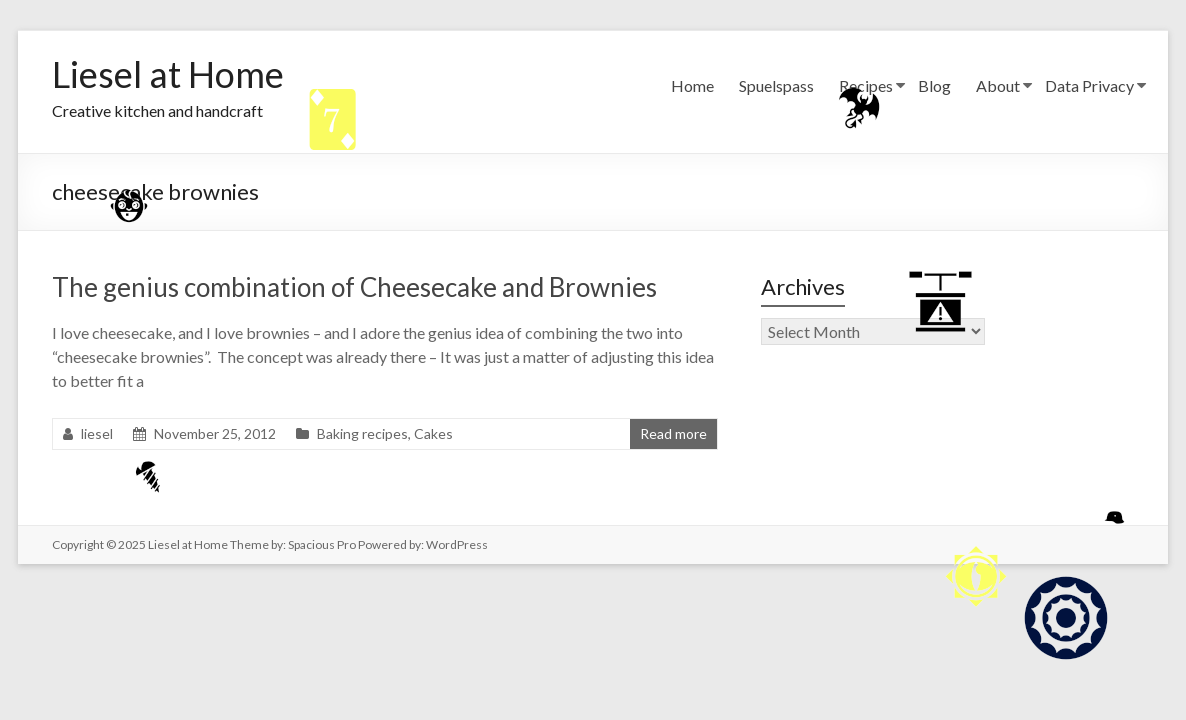  Describe the element at coordinates (148, 477) in the screenshot. I see `hardware or tools category` at that location.